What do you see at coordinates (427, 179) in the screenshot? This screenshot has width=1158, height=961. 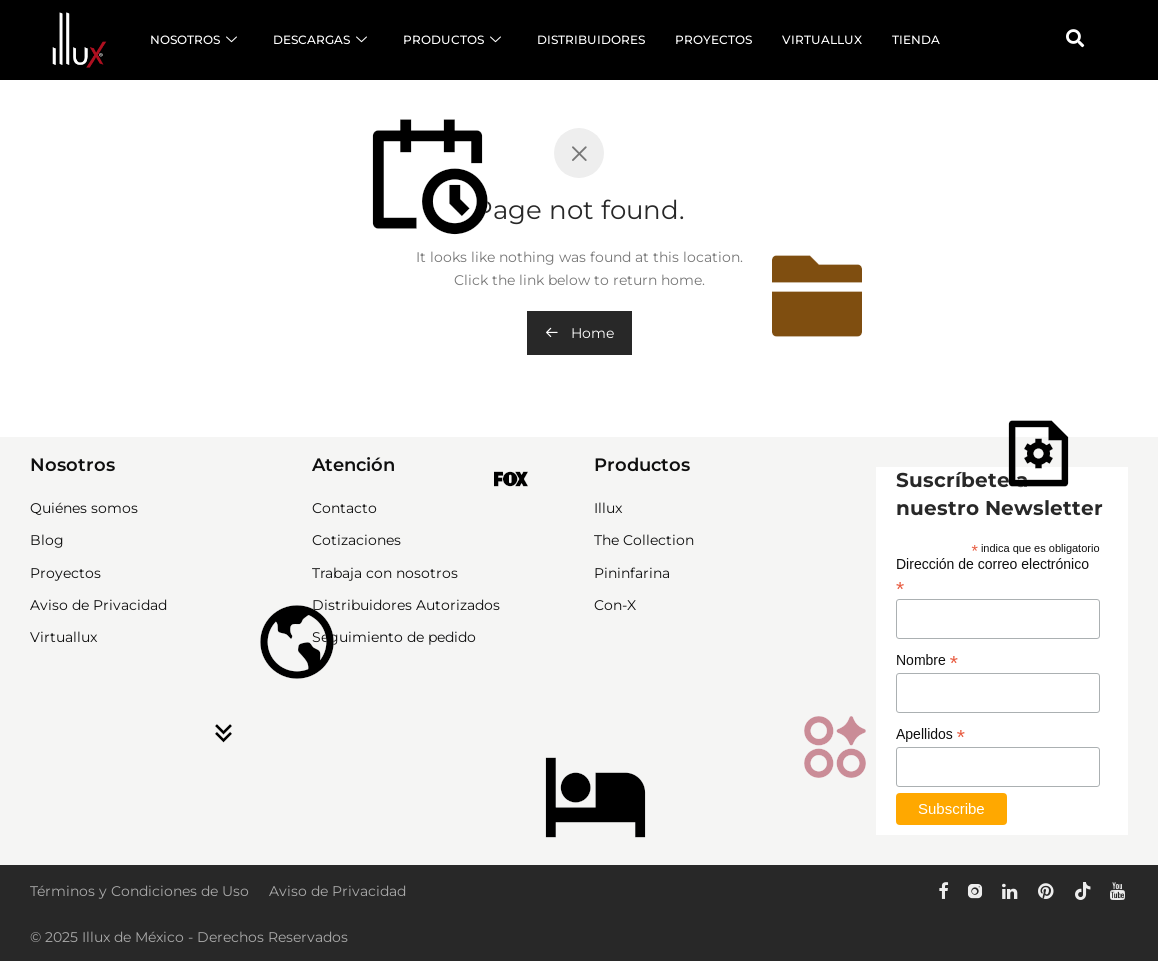 I see `view scheduled events or appointments` at bounding box center [427, 179].